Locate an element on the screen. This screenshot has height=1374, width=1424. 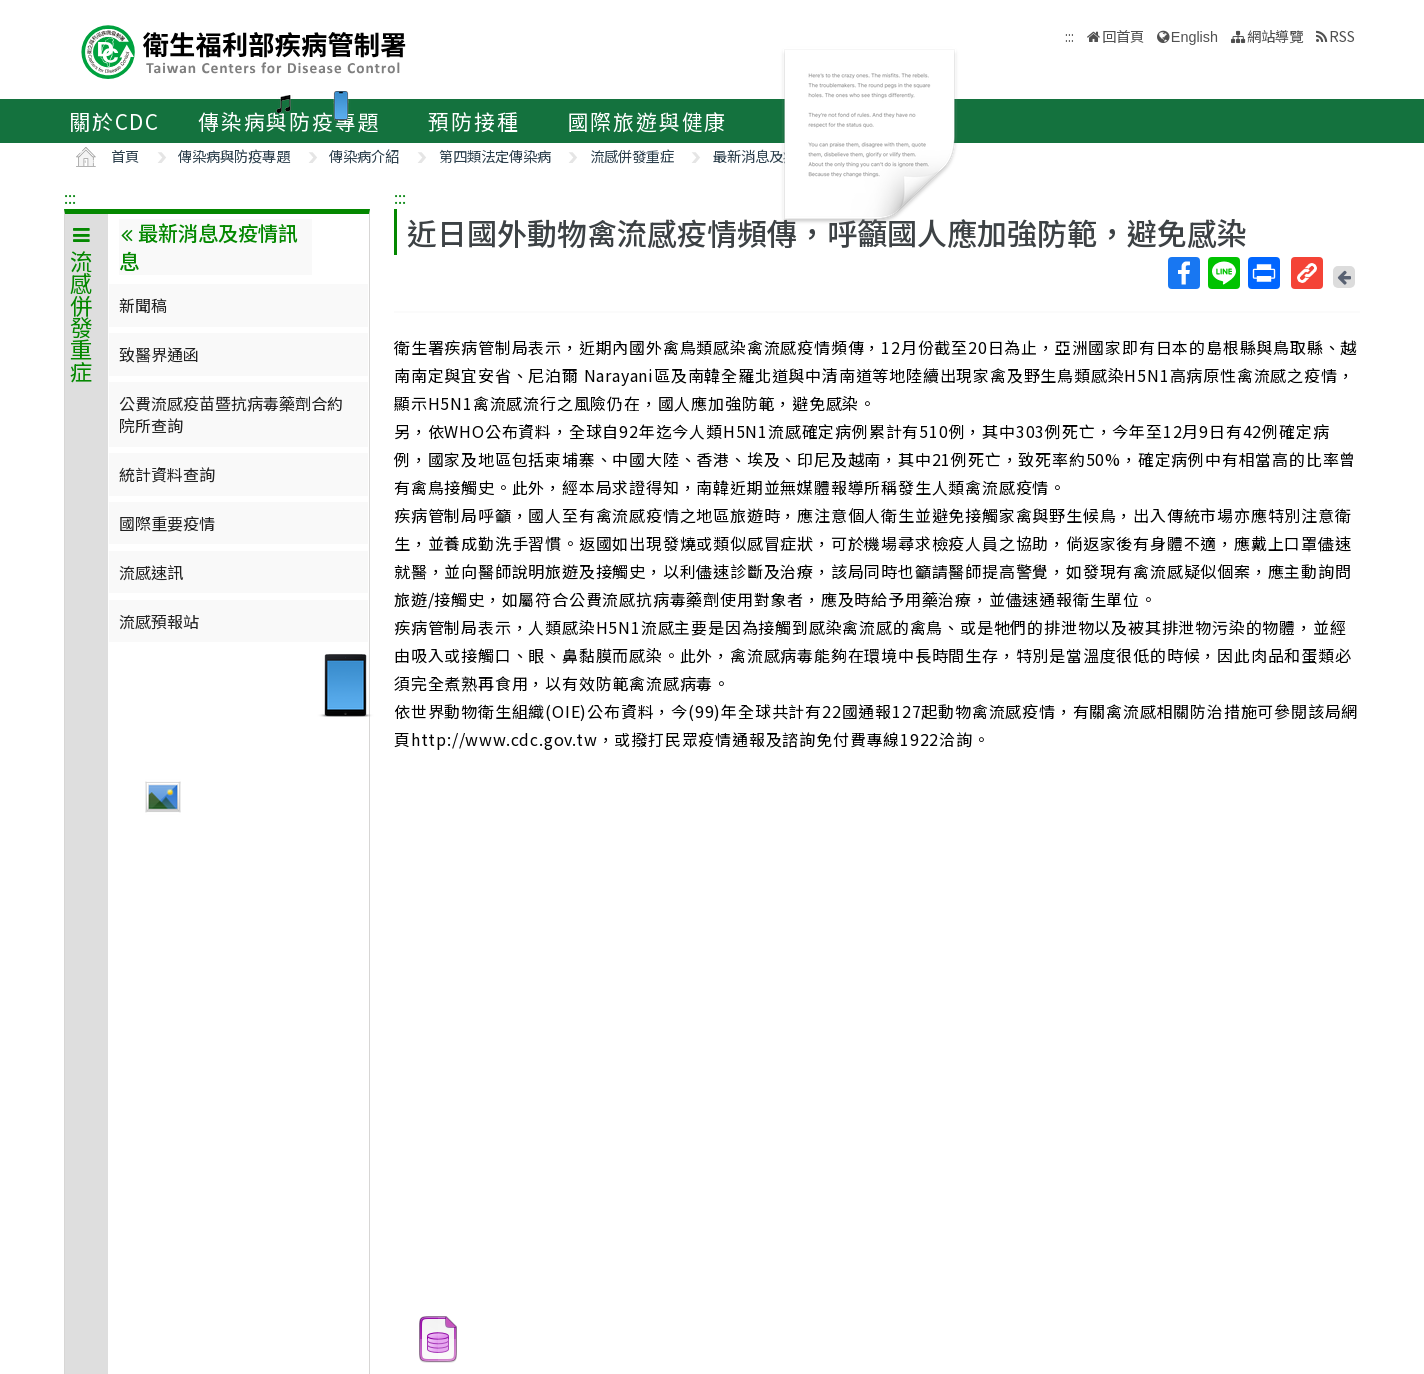
access your photo library is located at coordinates (163, 797).